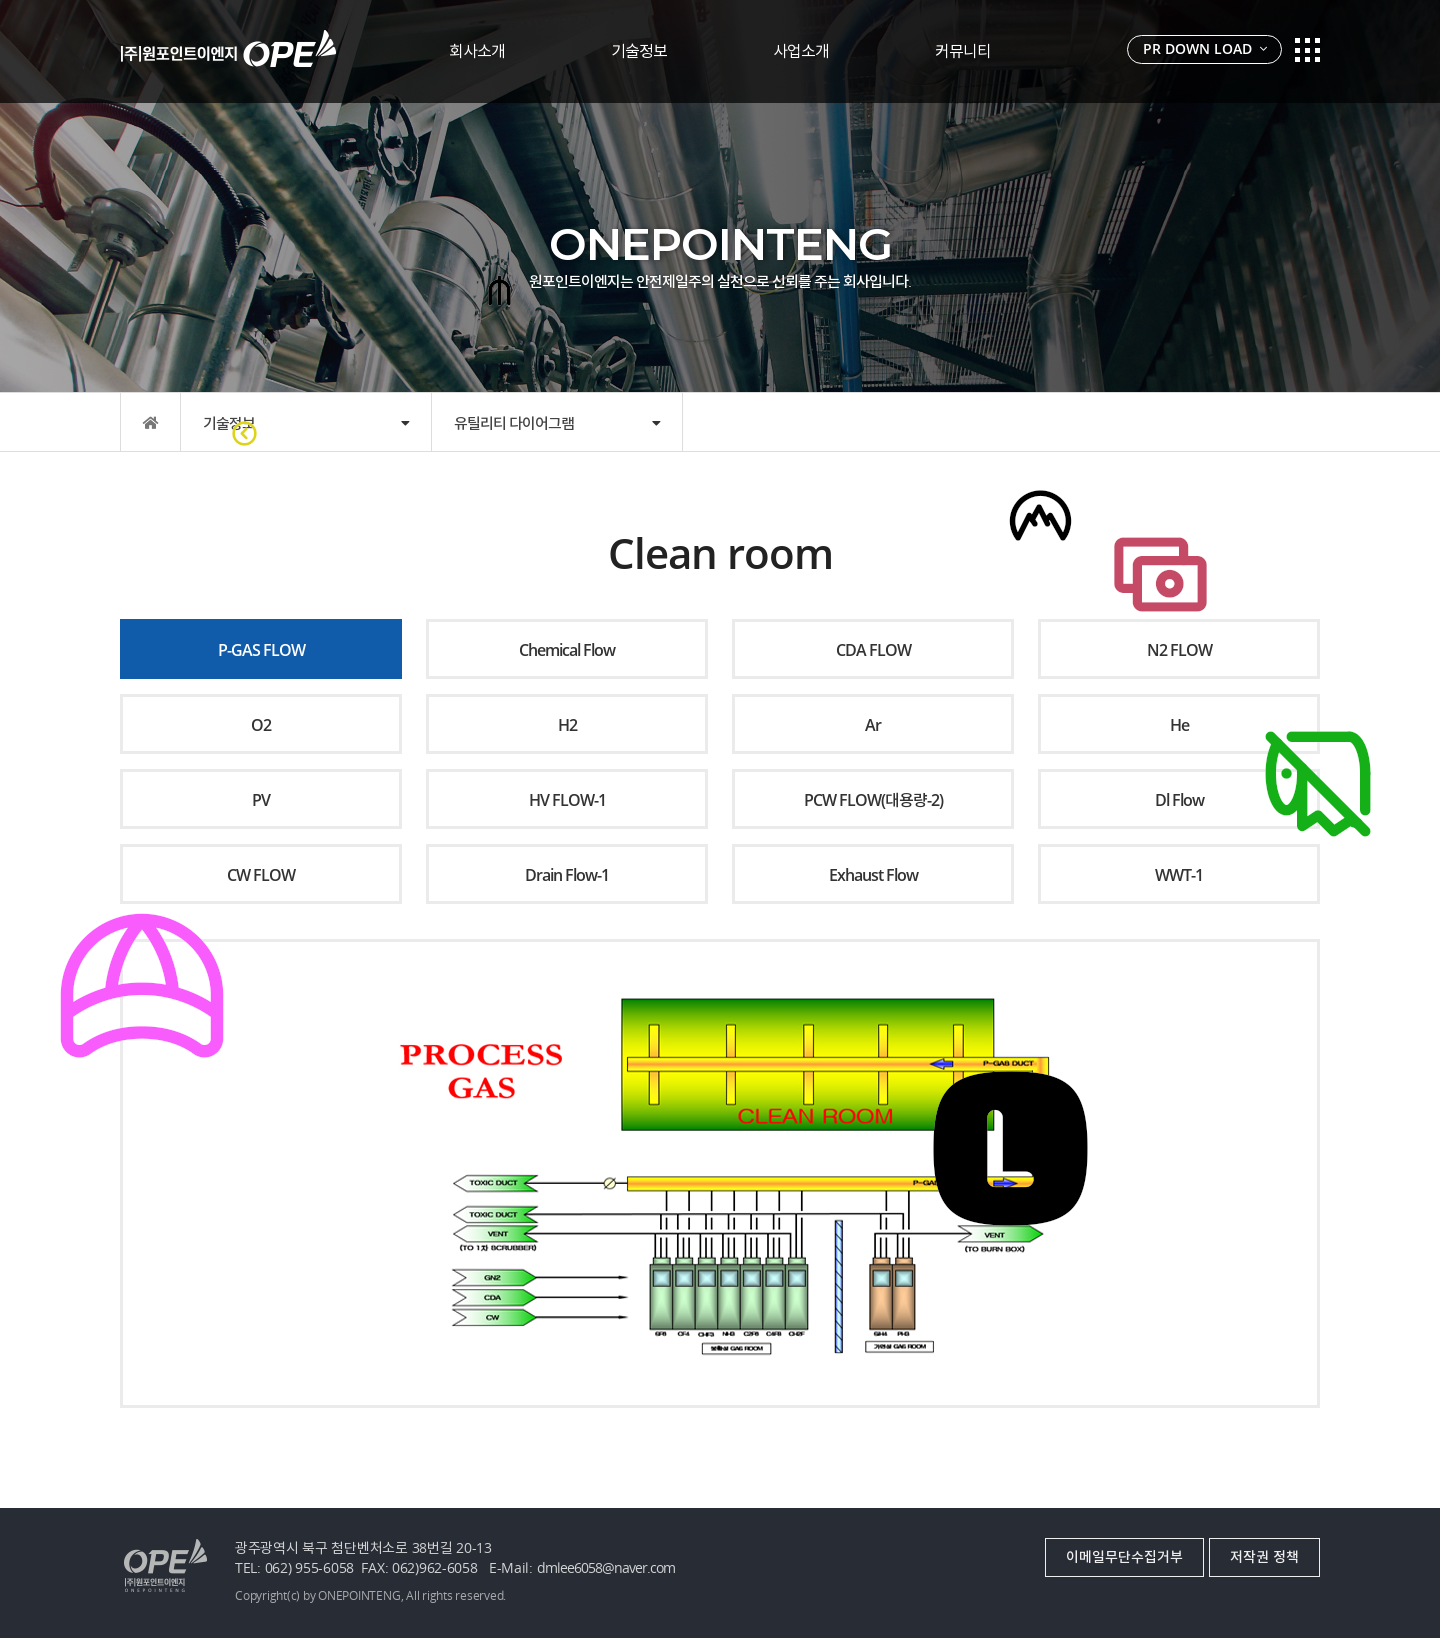 Image resolution: width=1440 pixels, height=1639 pixels. I want to click on indicates azerbaijani manat currency, so click(499, 290).